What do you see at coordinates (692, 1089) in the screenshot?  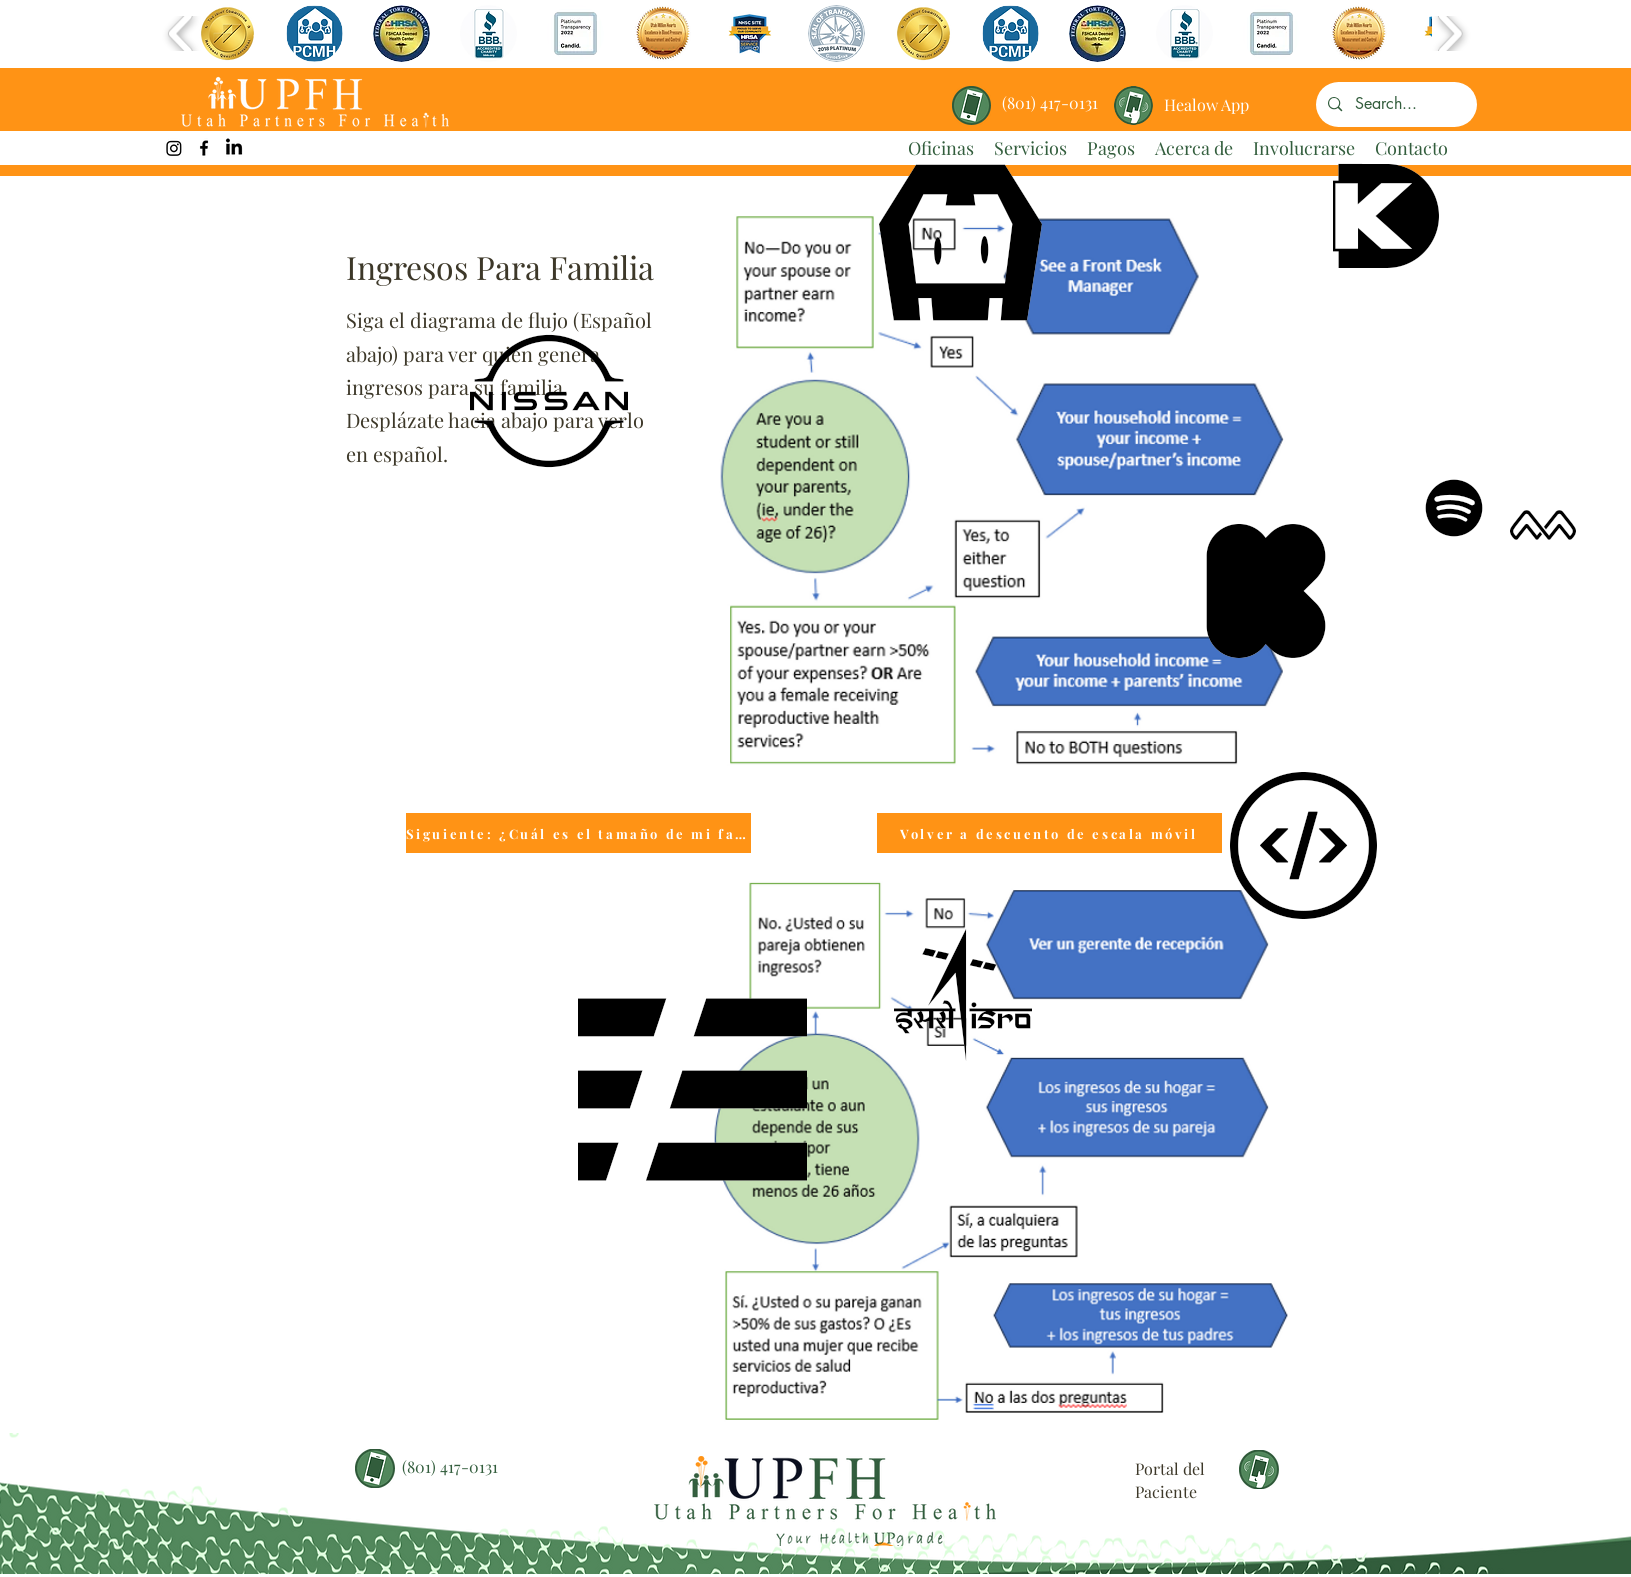 I see `serverless framework logo` at bounding box center [692, 1089].